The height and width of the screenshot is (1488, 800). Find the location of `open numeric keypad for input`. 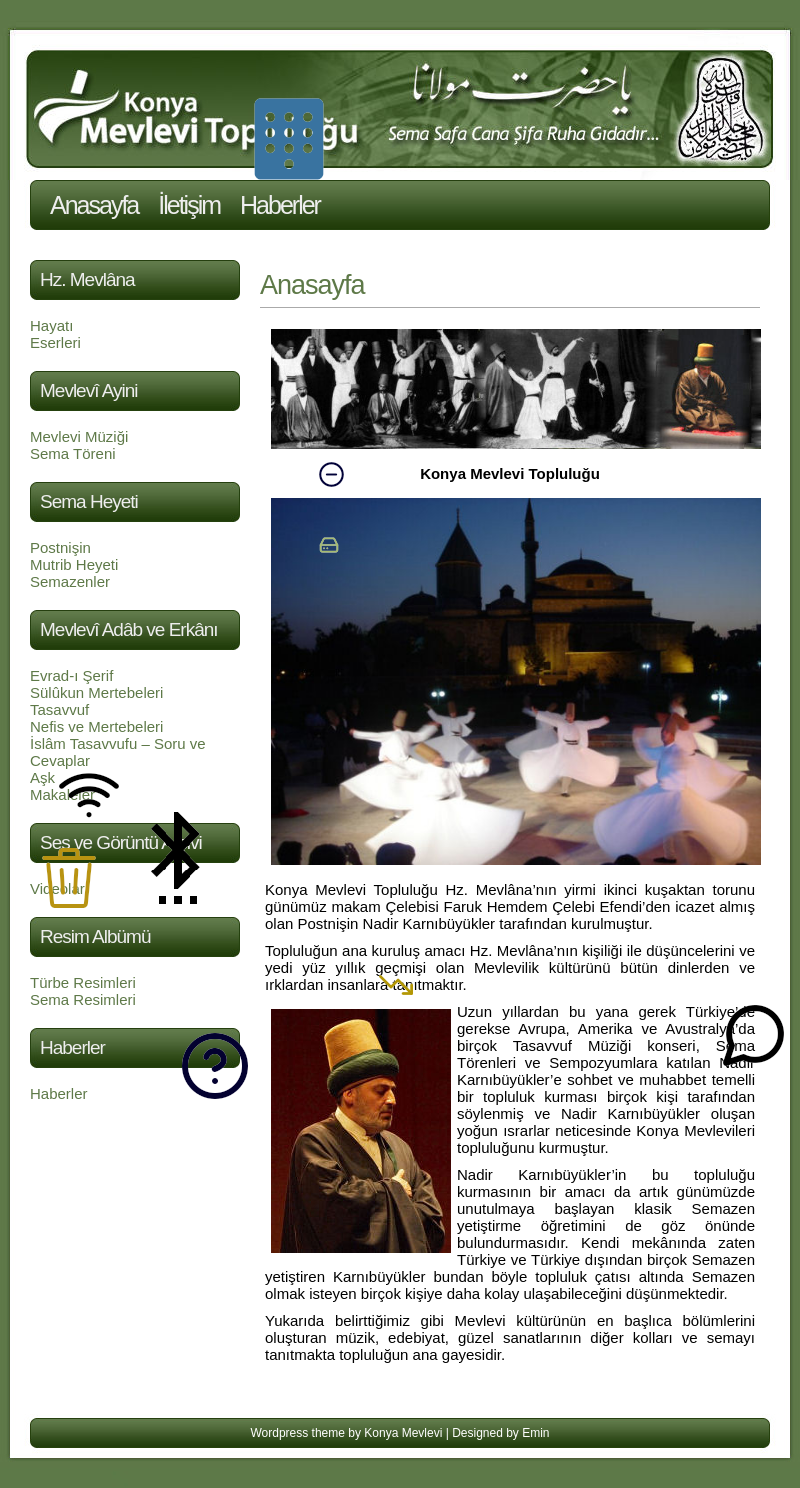

open numeric keypad for input is located at coordinates (289, 139).